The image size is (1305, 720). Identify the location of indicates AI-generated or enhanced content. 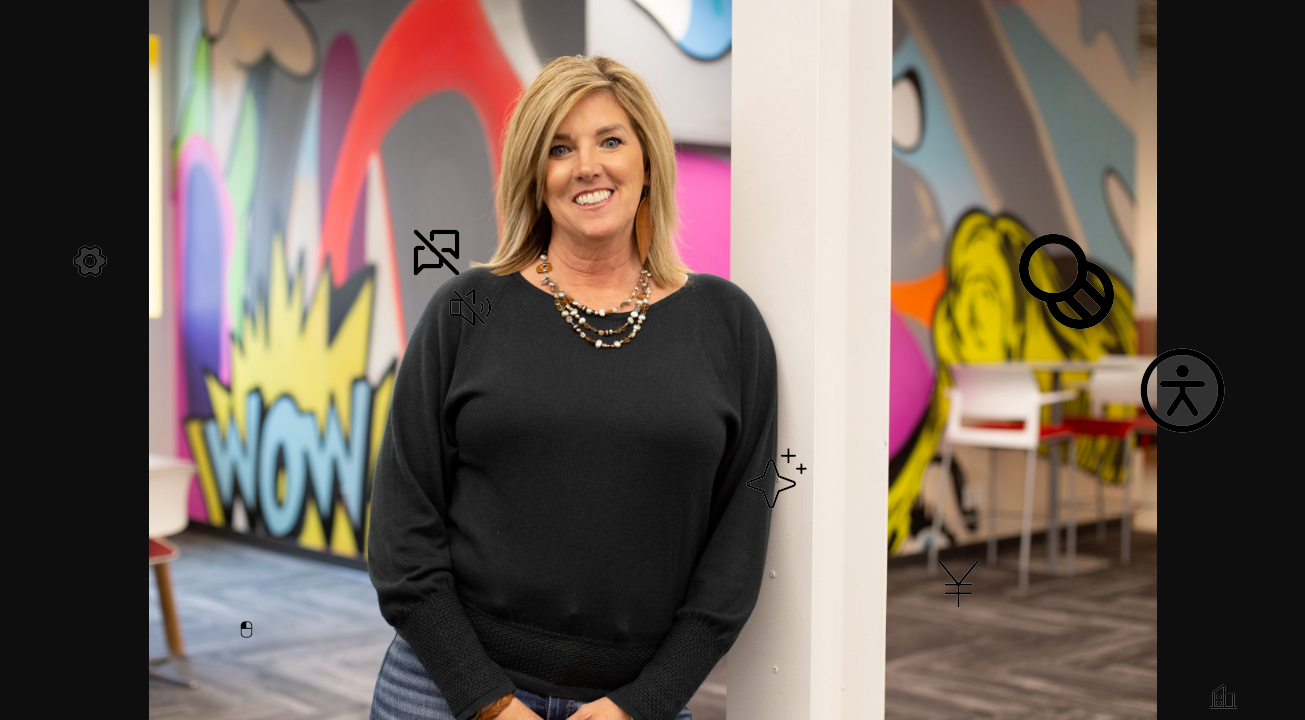
(775, 479).